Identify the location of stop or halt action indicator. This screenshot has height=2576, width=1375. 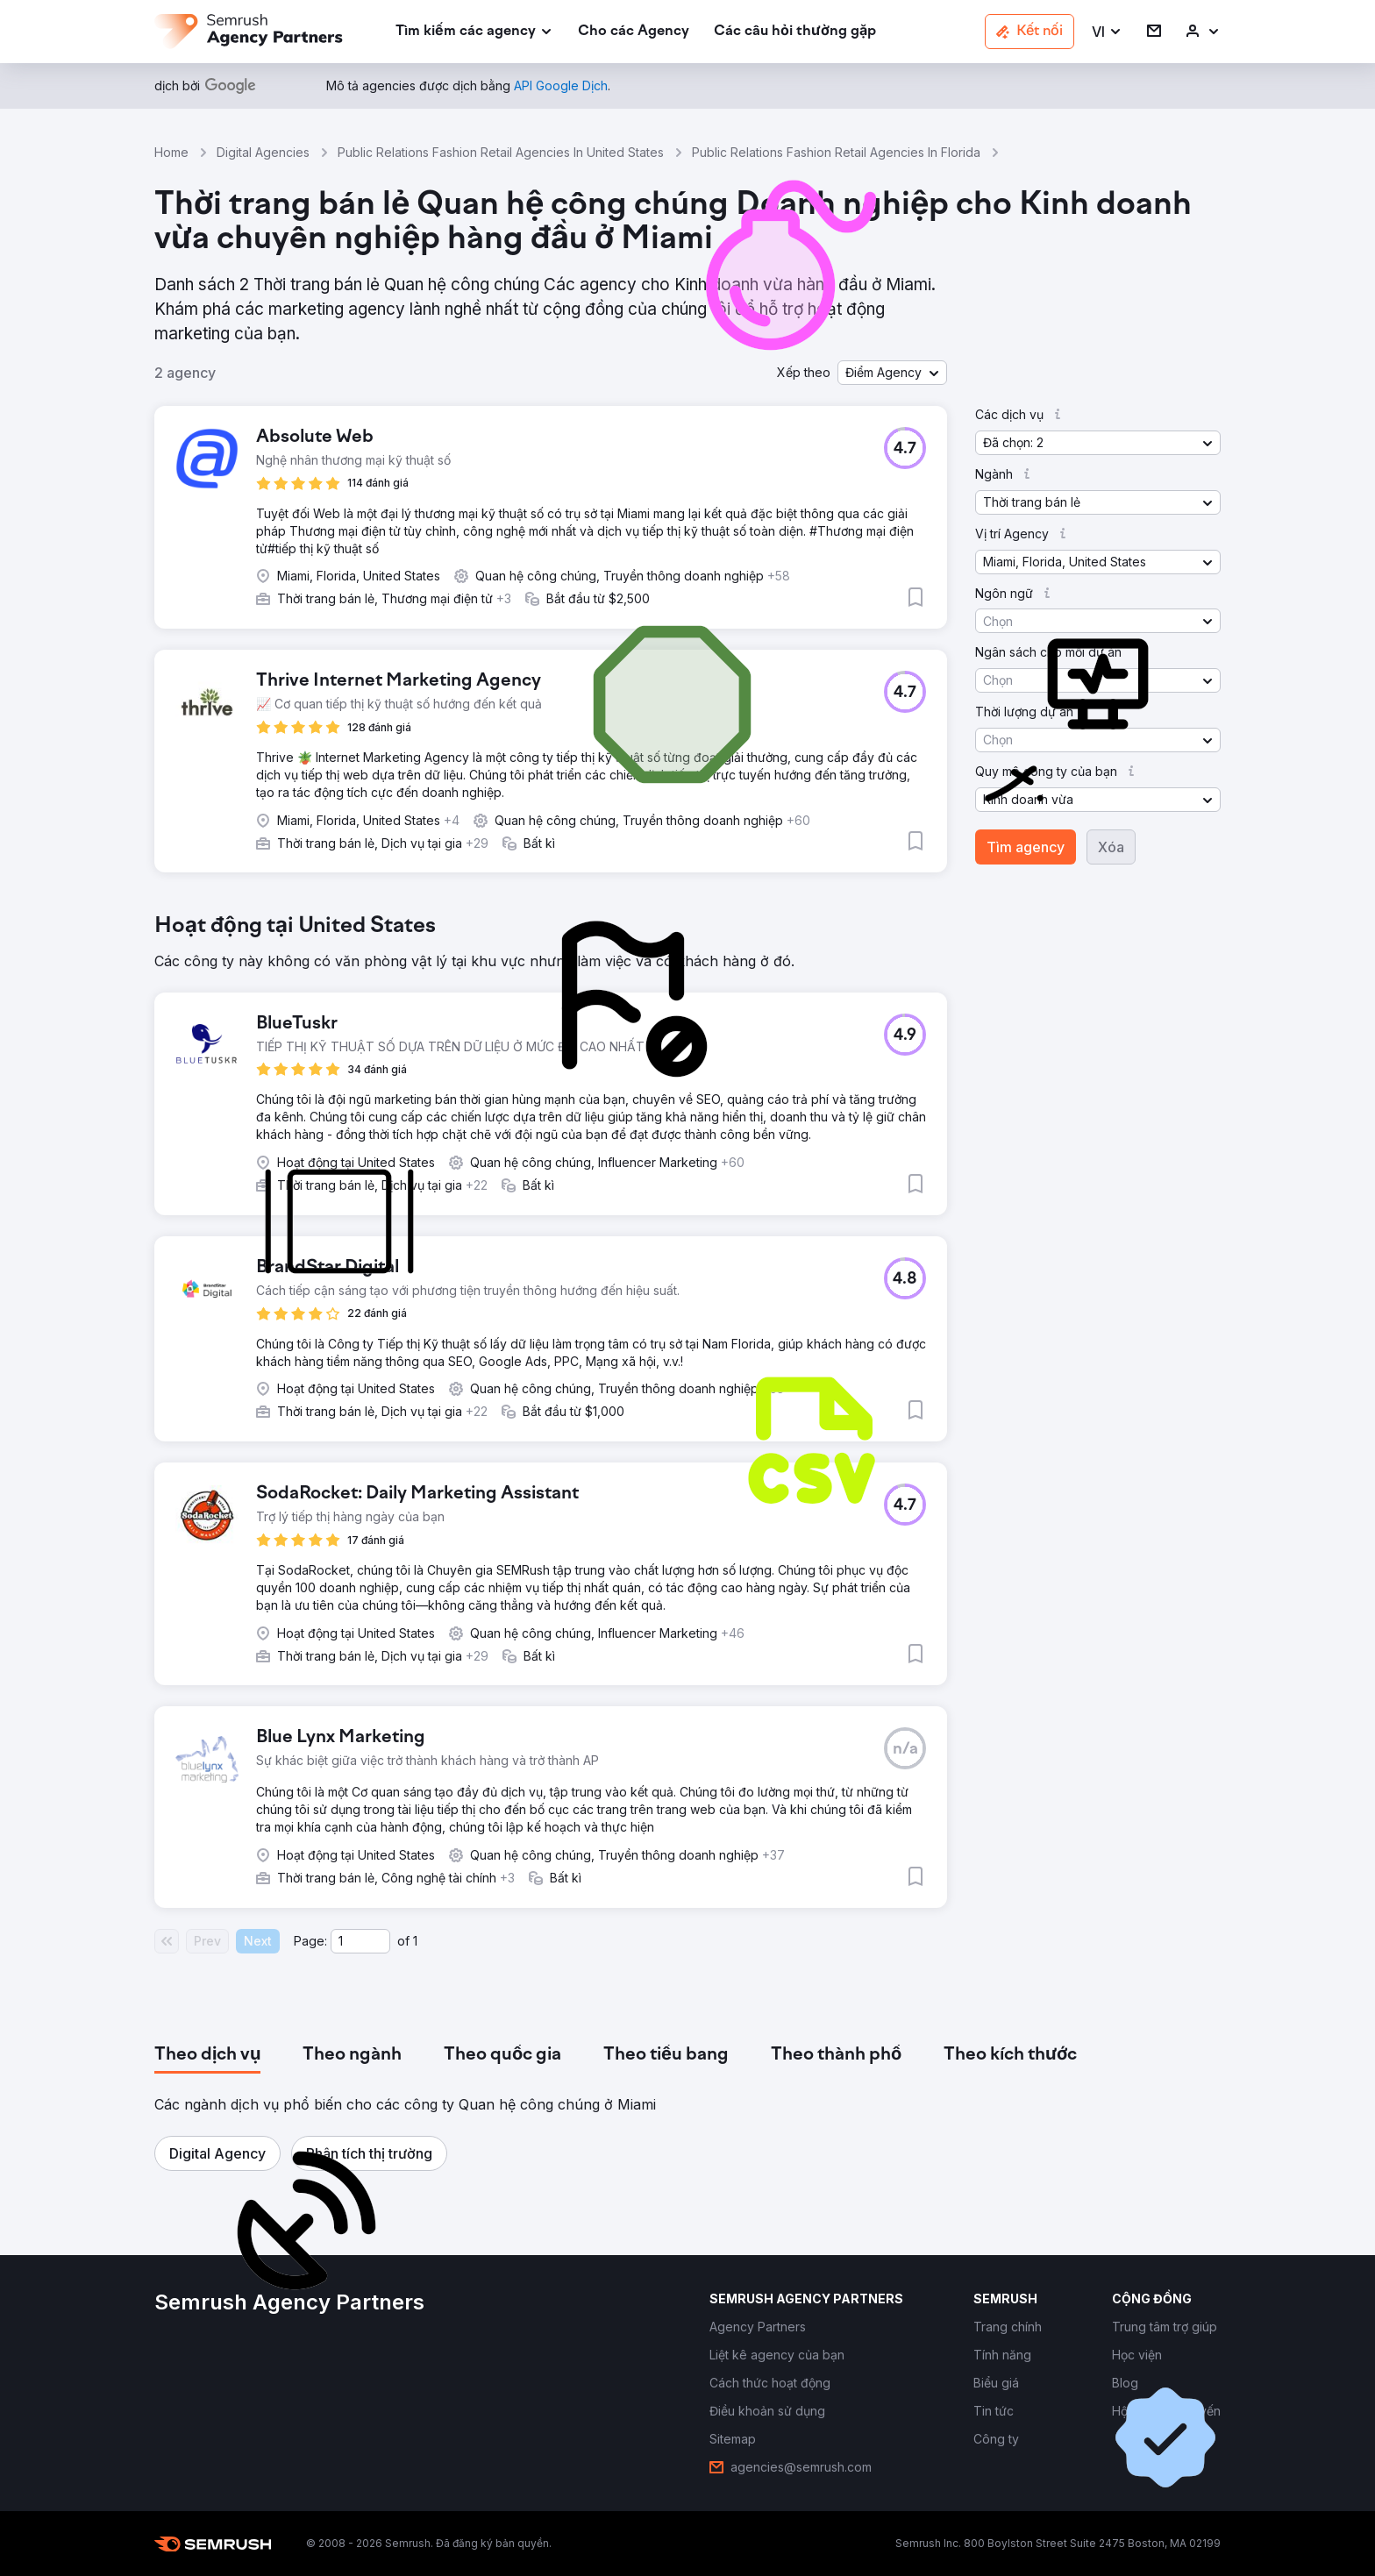
(672, 704).